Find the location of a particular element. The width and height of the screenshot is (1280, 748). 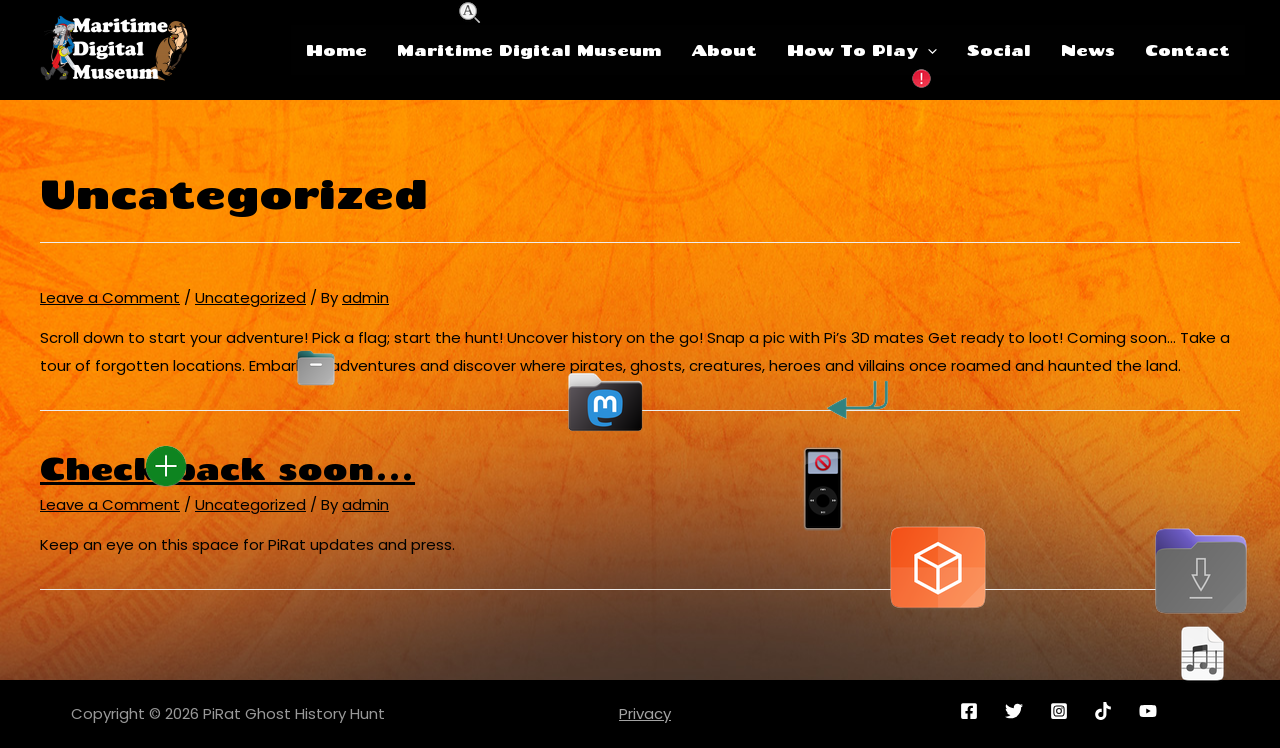

open the file manager is located at coordinates (316, 368).